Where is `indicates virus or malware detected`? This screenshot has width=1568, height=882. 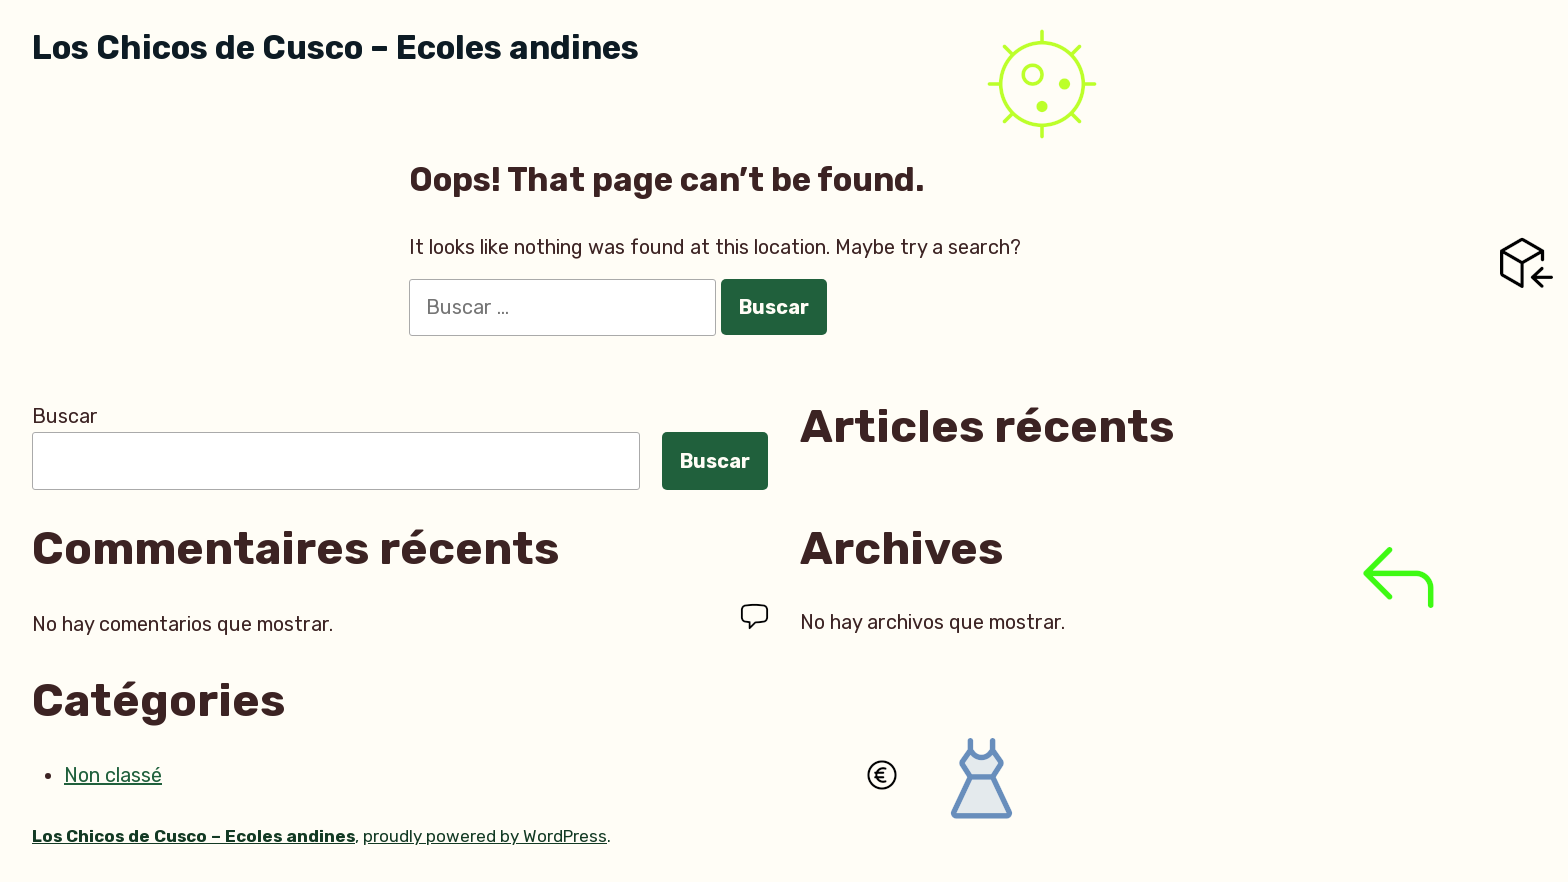 indicates virus or malware detected is located at coordinates (1042, 84).